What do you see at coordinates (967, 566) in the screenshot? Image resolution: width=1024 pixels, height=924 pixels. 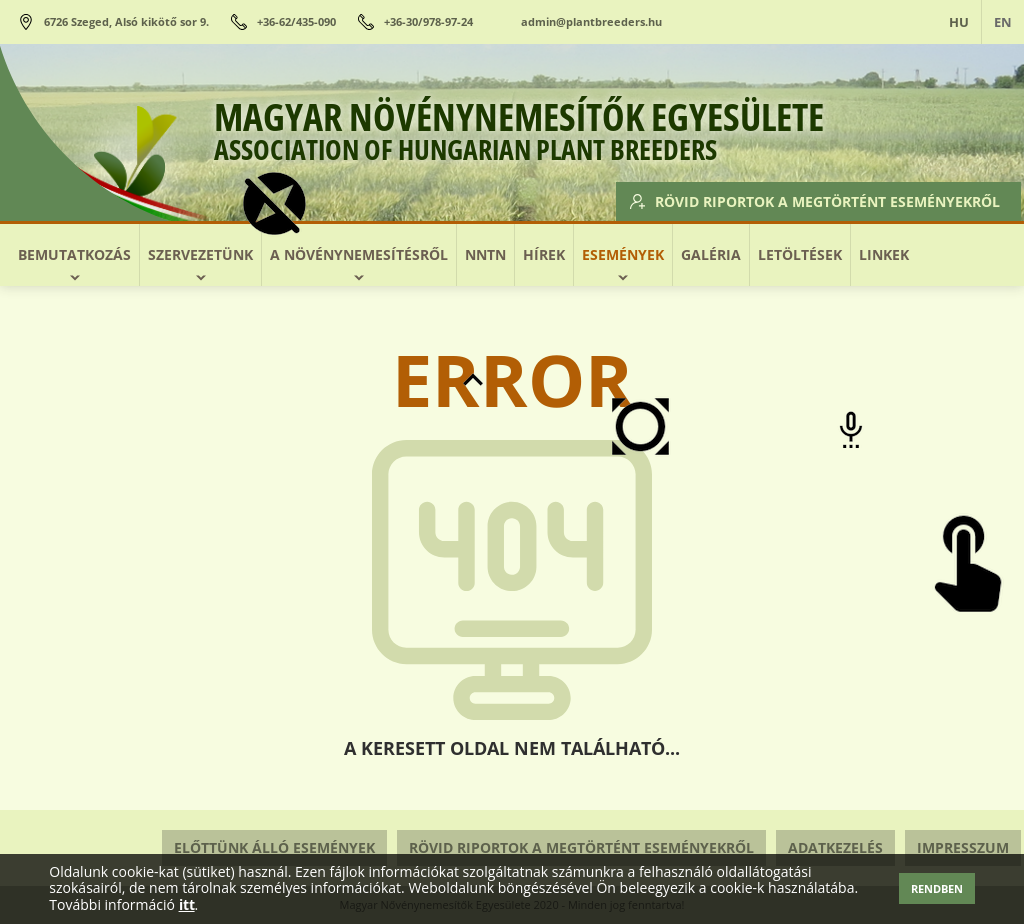 I see `tap to interact with this element` at bounding box center [967, 566].